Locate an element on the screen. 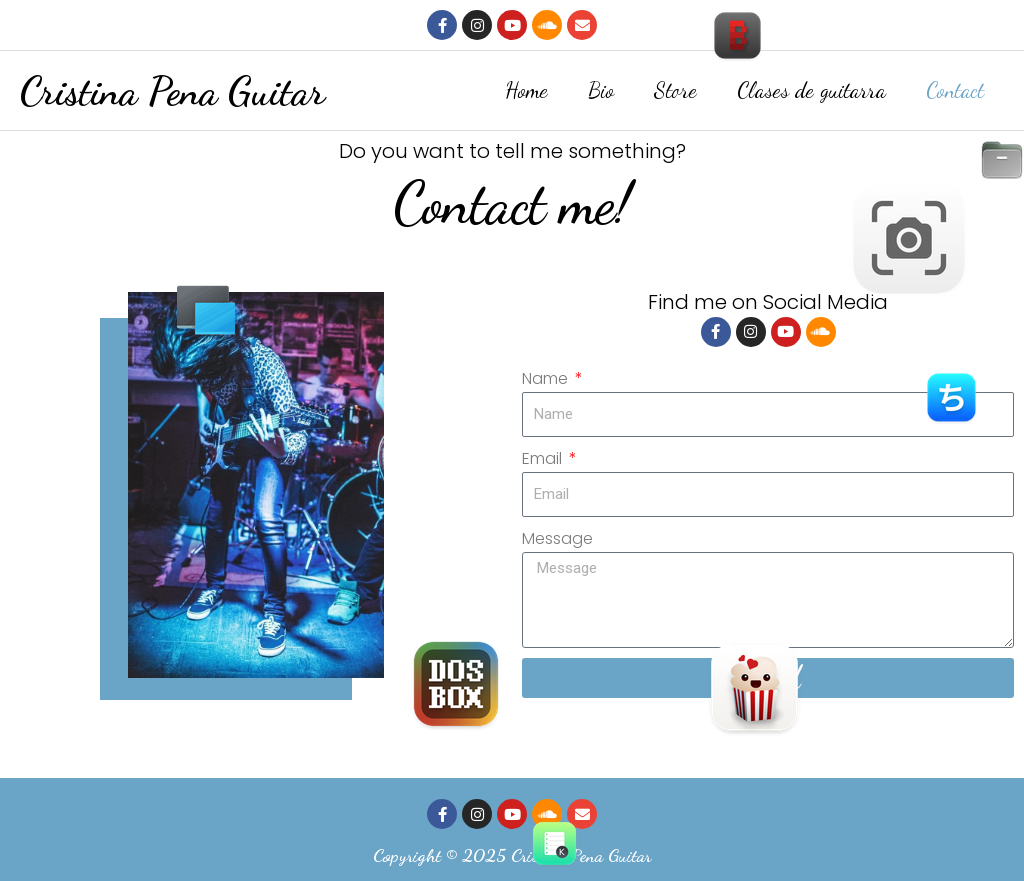 This screenshot has height=881, width=1024. launch DOSBox Staging emulator is located at coordinates (456, 684).